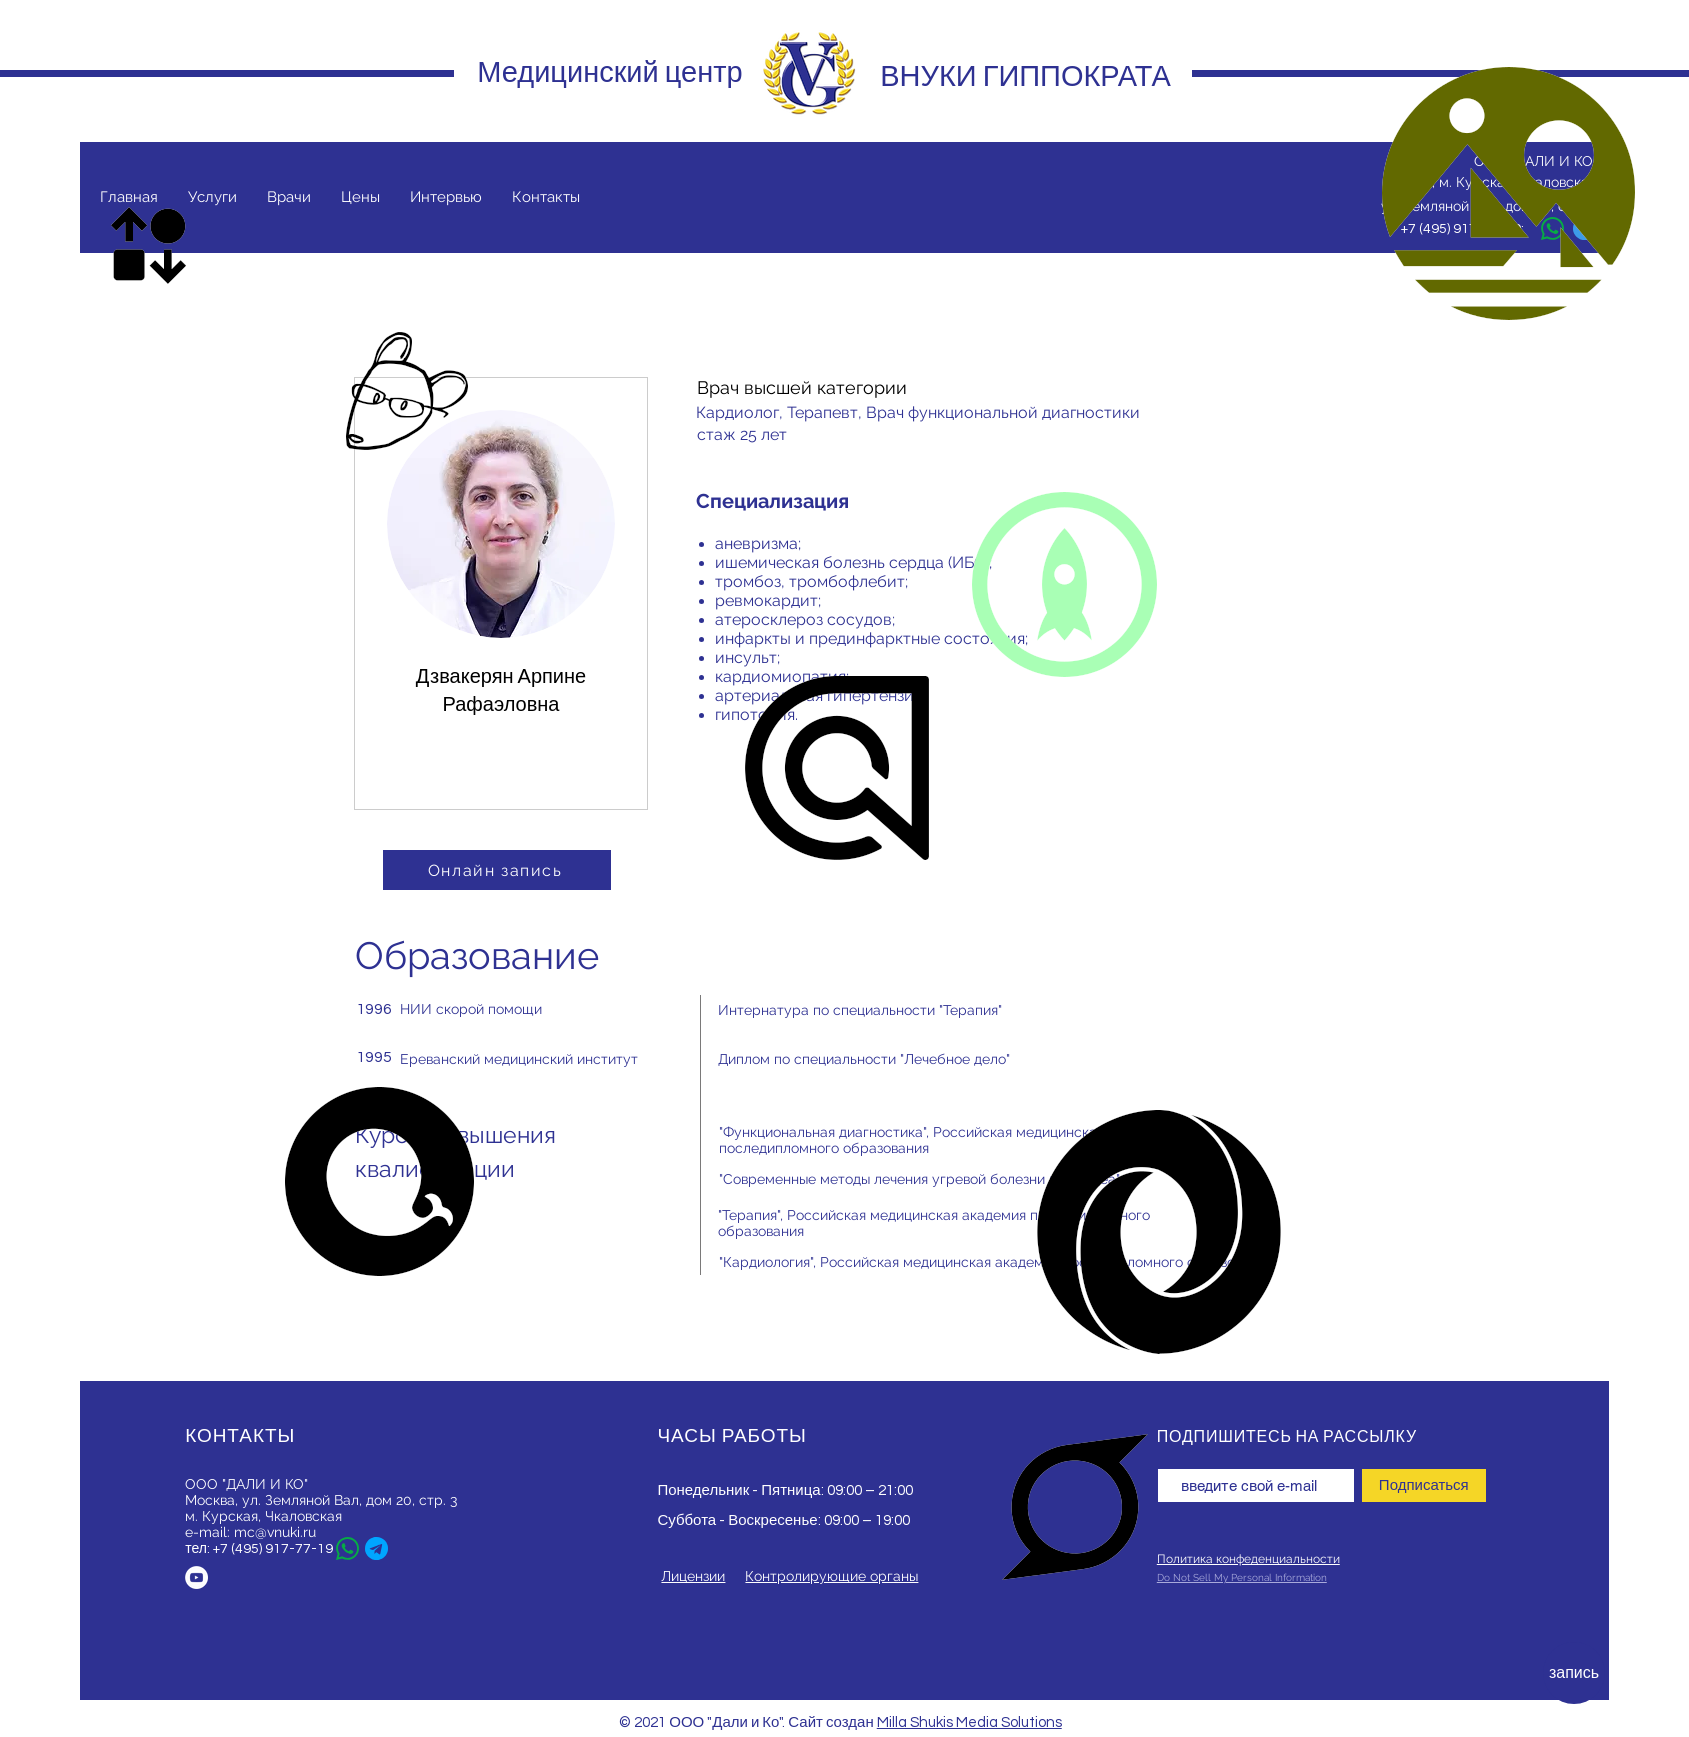  I want to click on search powered by Algolia, so click(837, 768).